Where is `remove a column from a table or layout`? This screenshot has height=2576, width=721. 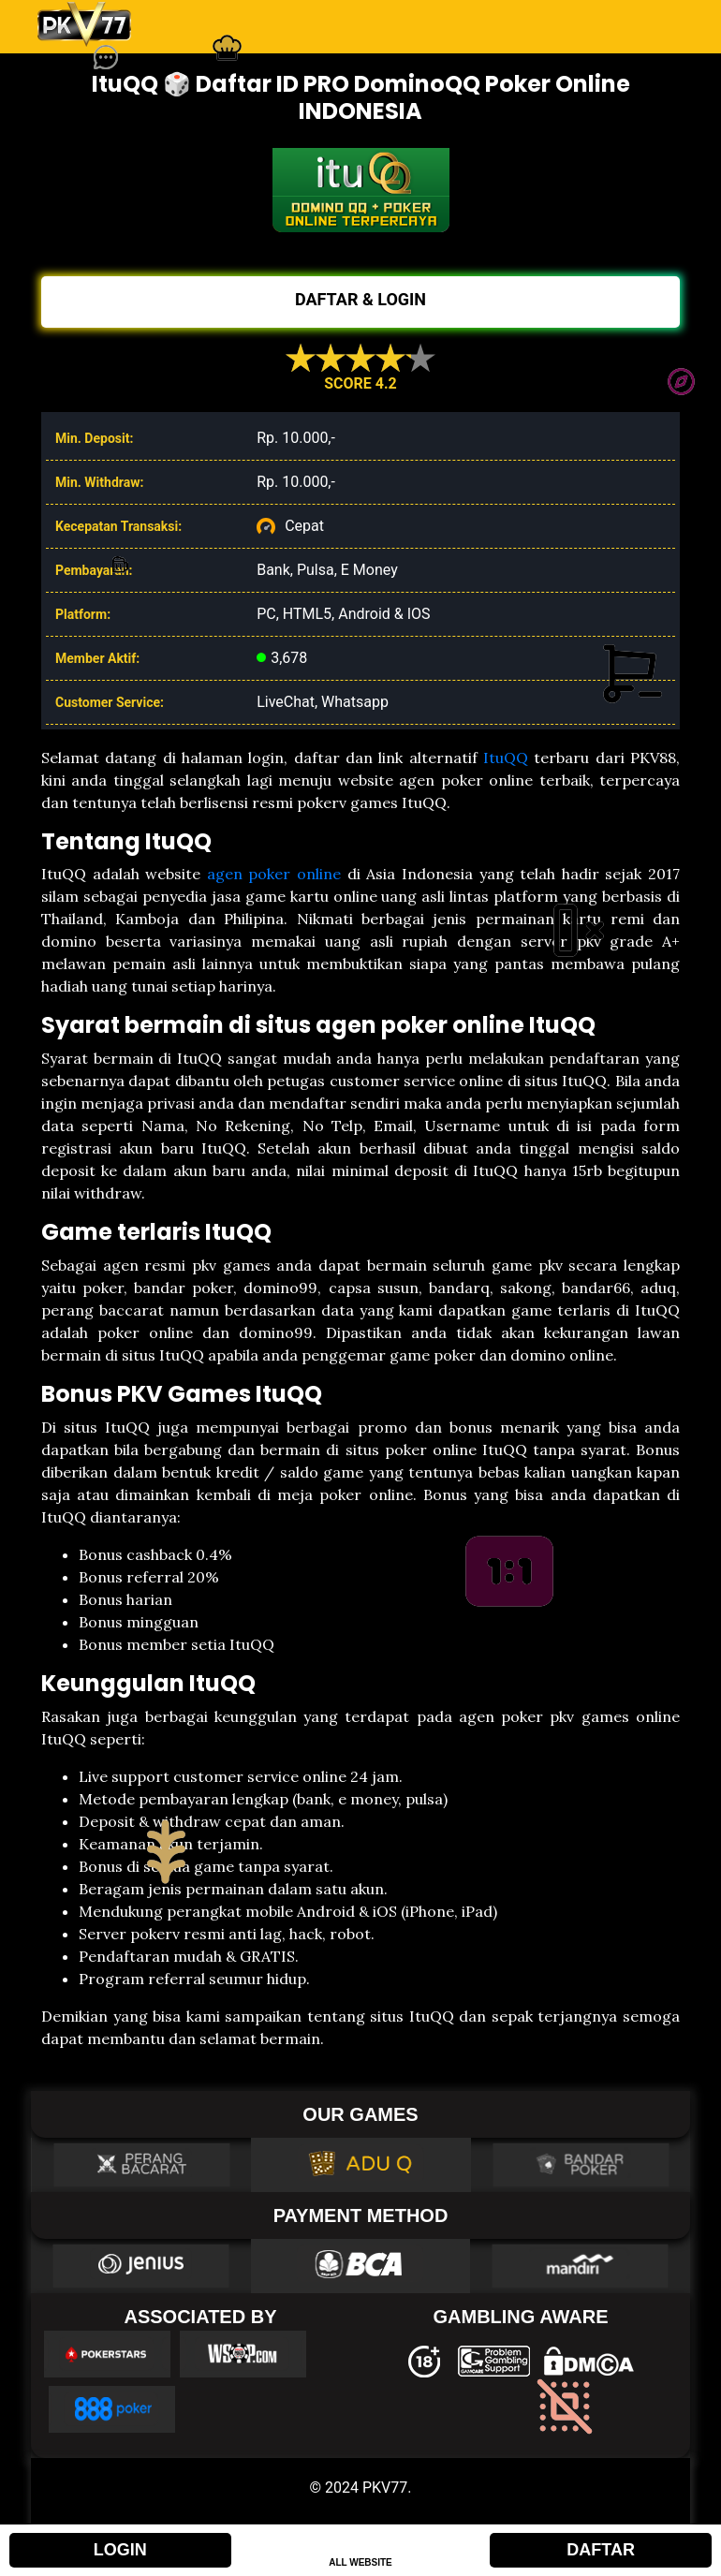
remove a column from a table or layout is located at coordinates (577, 930).